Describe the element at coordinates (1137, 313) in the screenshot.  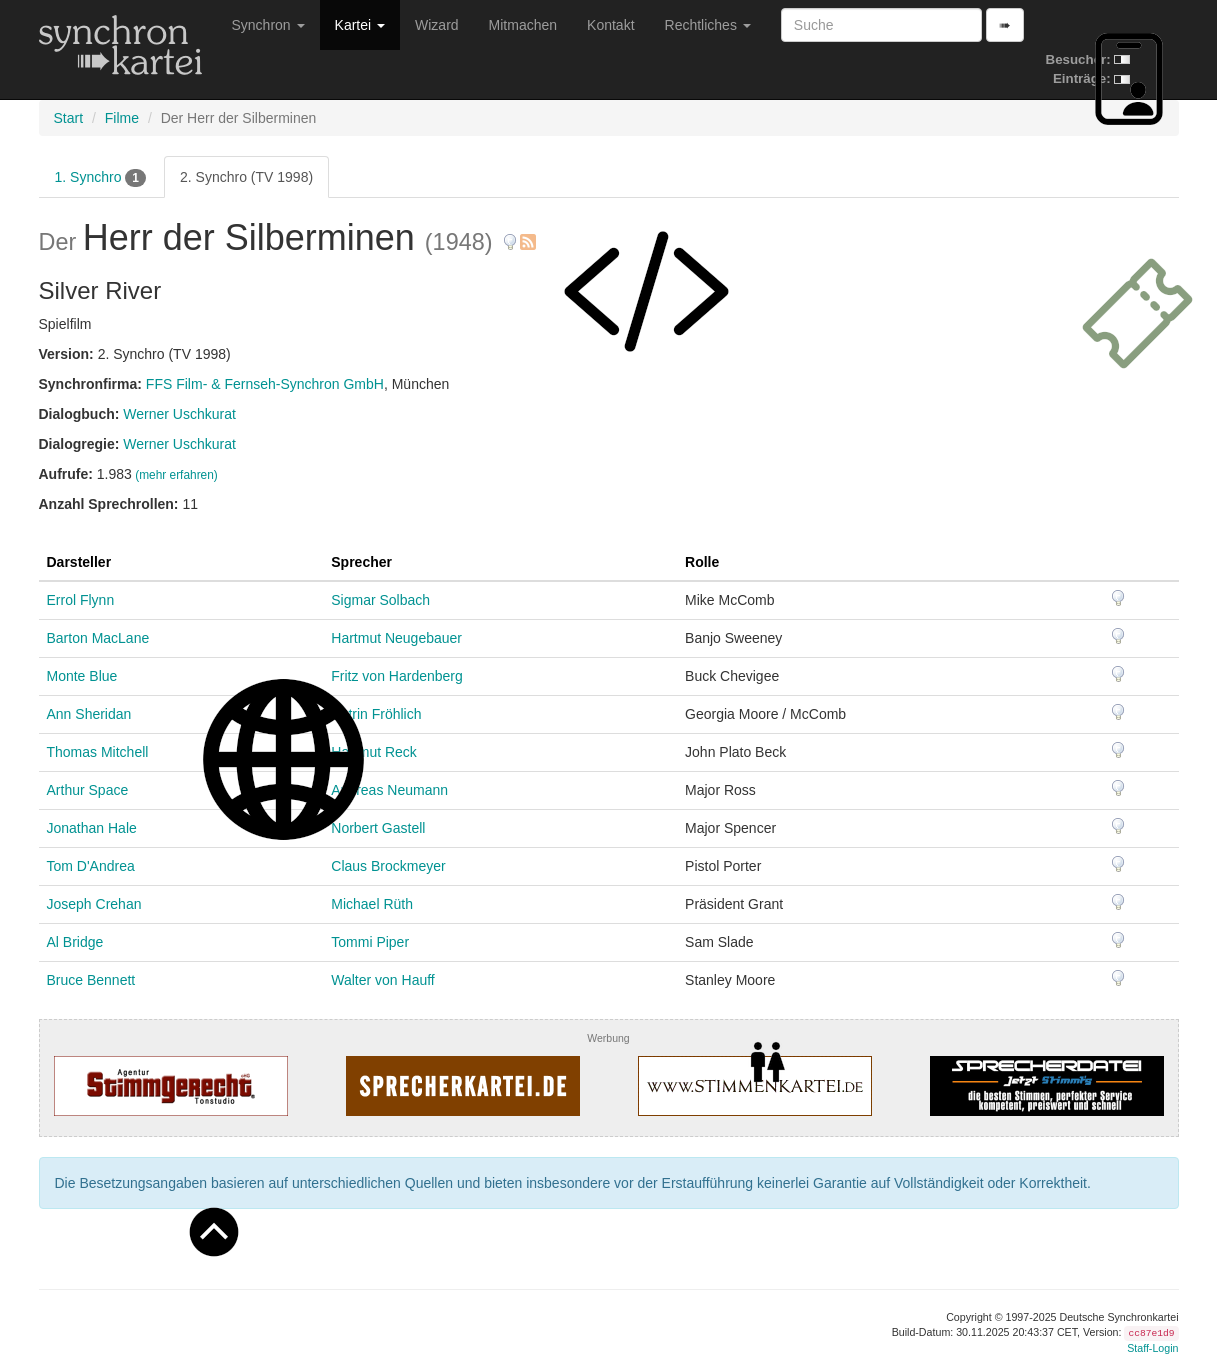
I see `view your tickets or passes` at that location.